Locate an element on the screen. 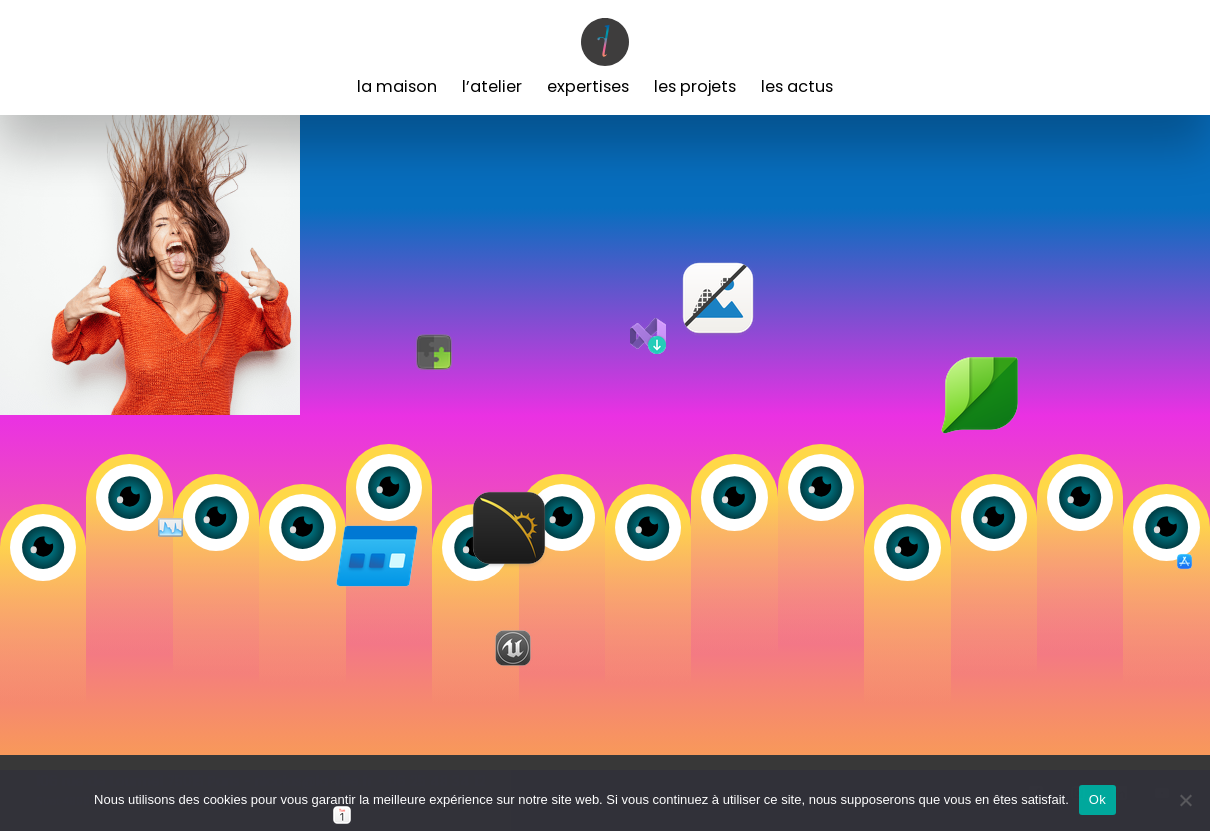 The image size is (1210, 831). open unreal editor application is located at coordinates (513, 648).